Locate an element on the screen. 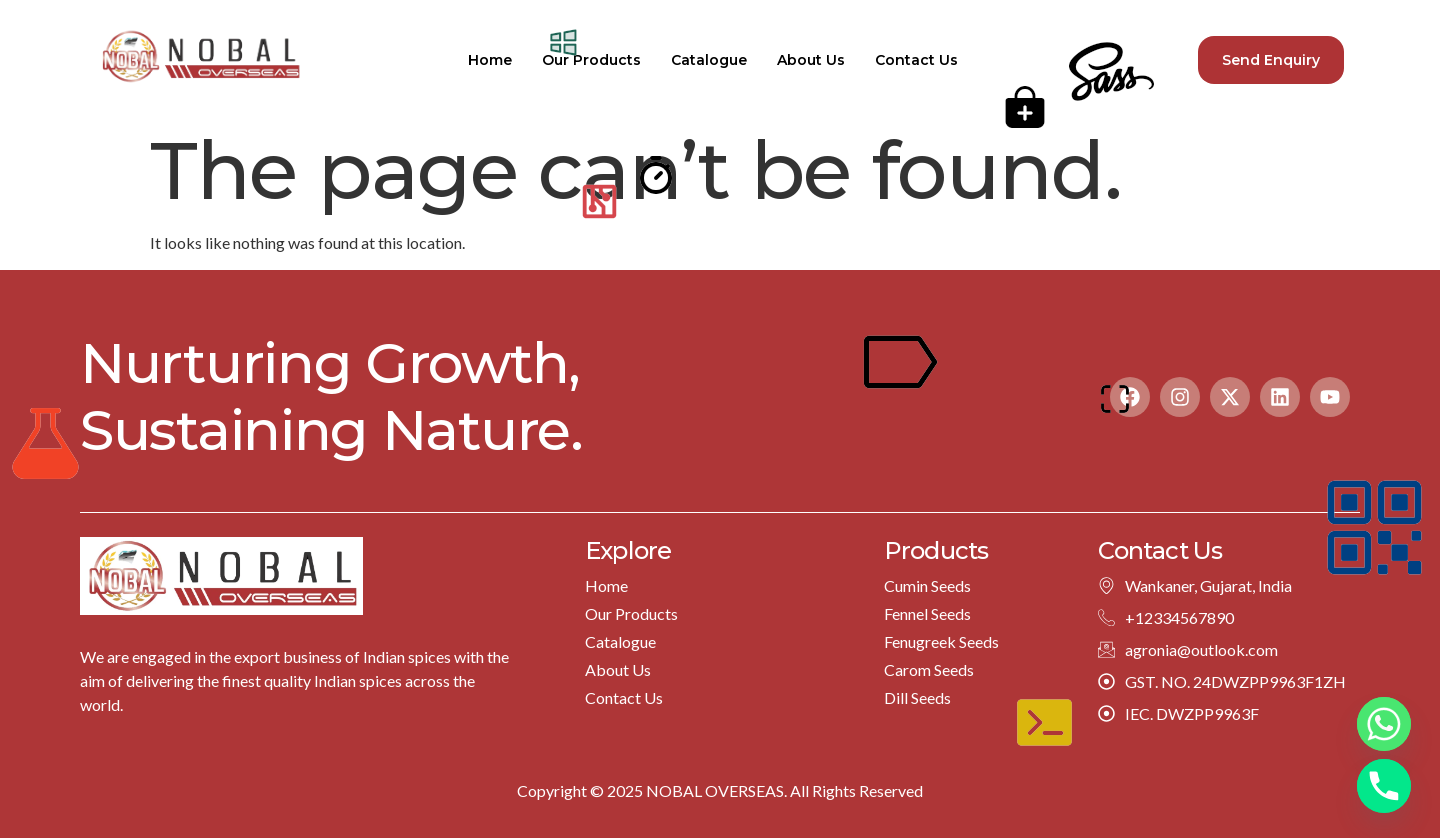  scan a QR code or barcode is located at coordinates (1115, 399).